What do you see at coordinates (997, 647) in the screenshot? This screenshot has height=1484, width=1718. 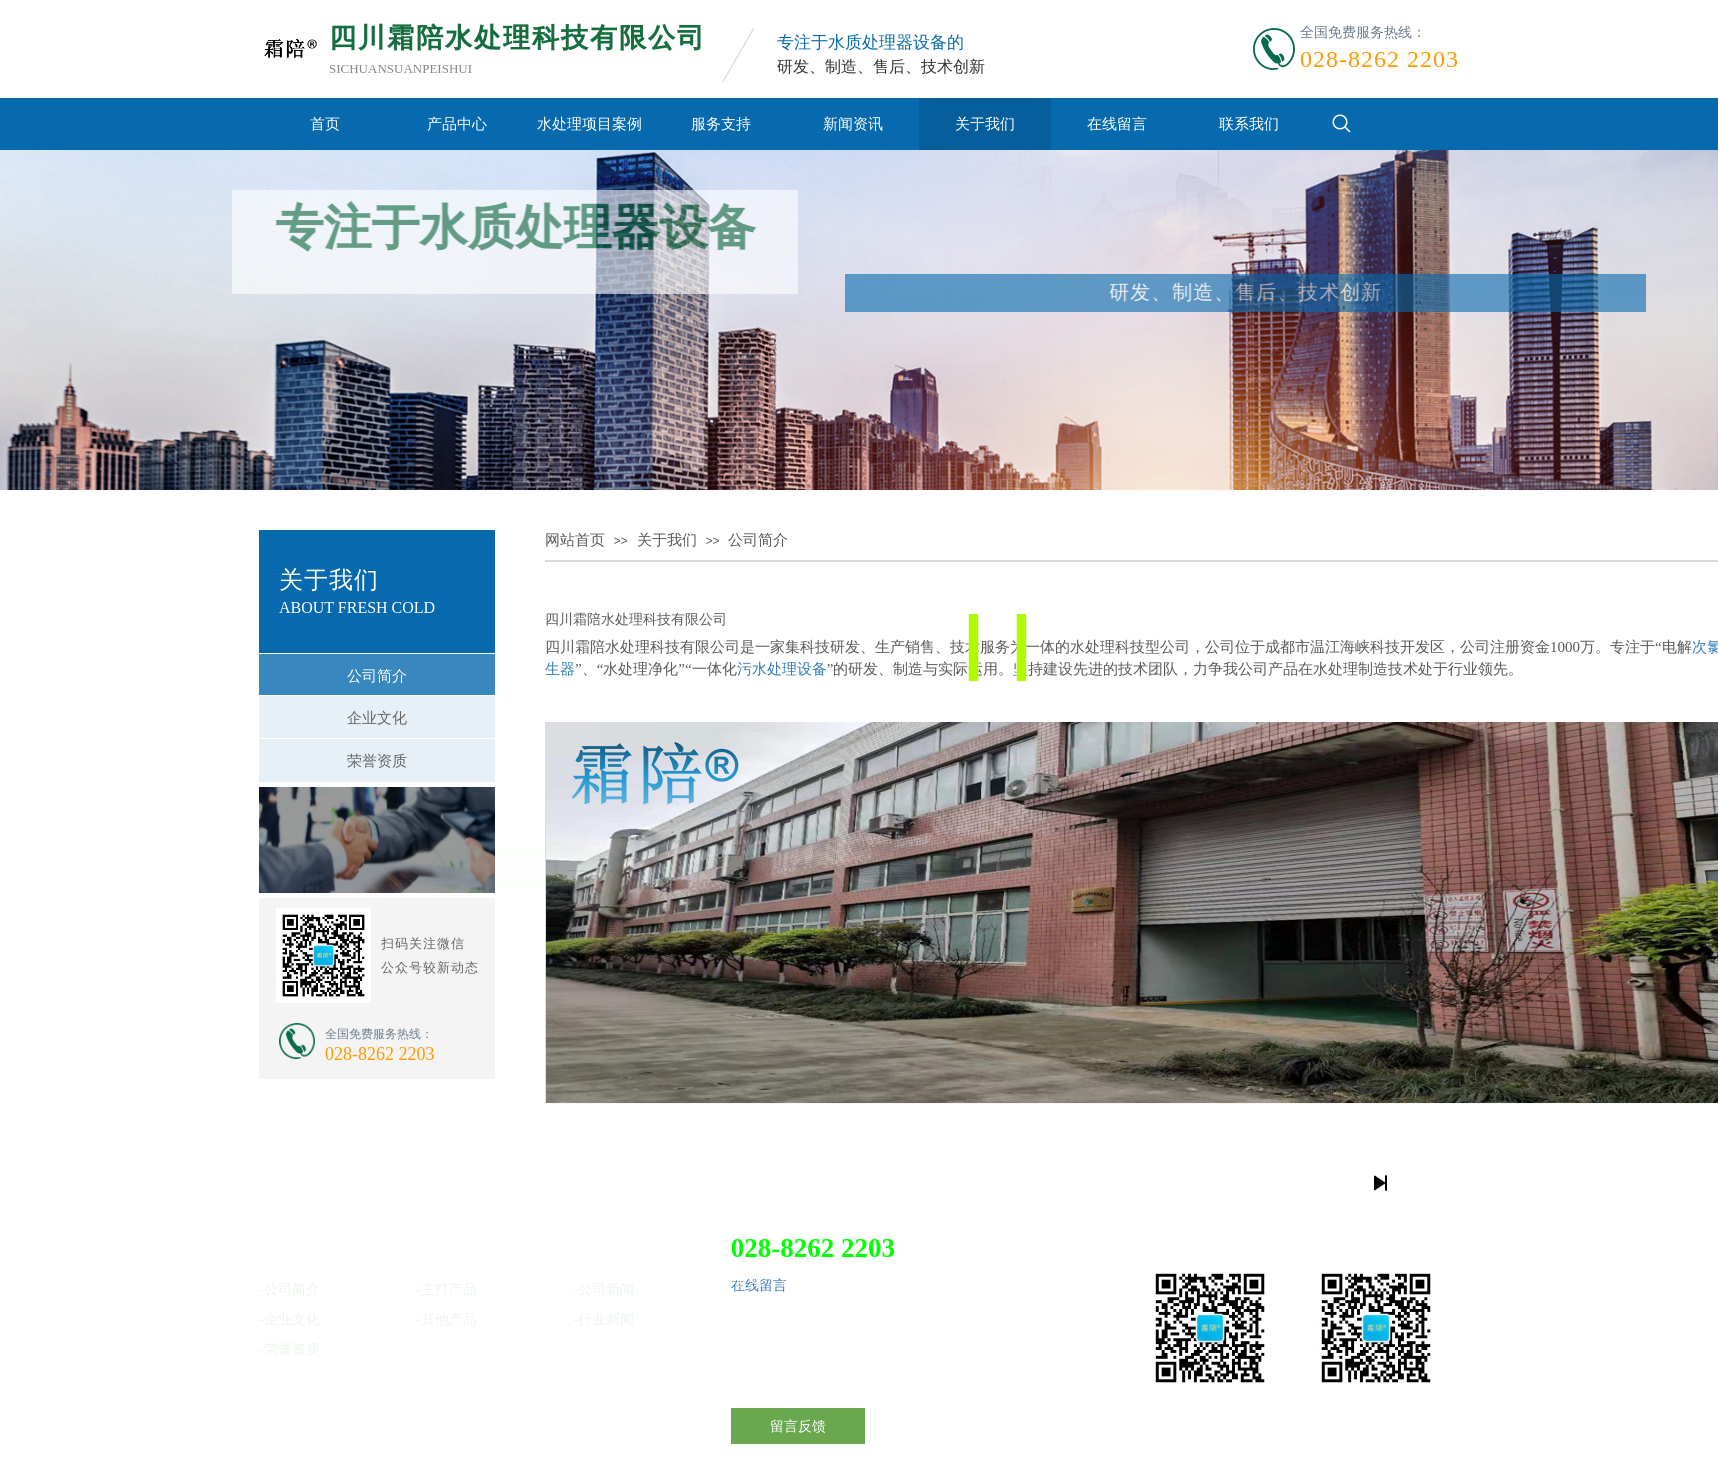 I see `pause media playback` at bounding box center [997, 647].